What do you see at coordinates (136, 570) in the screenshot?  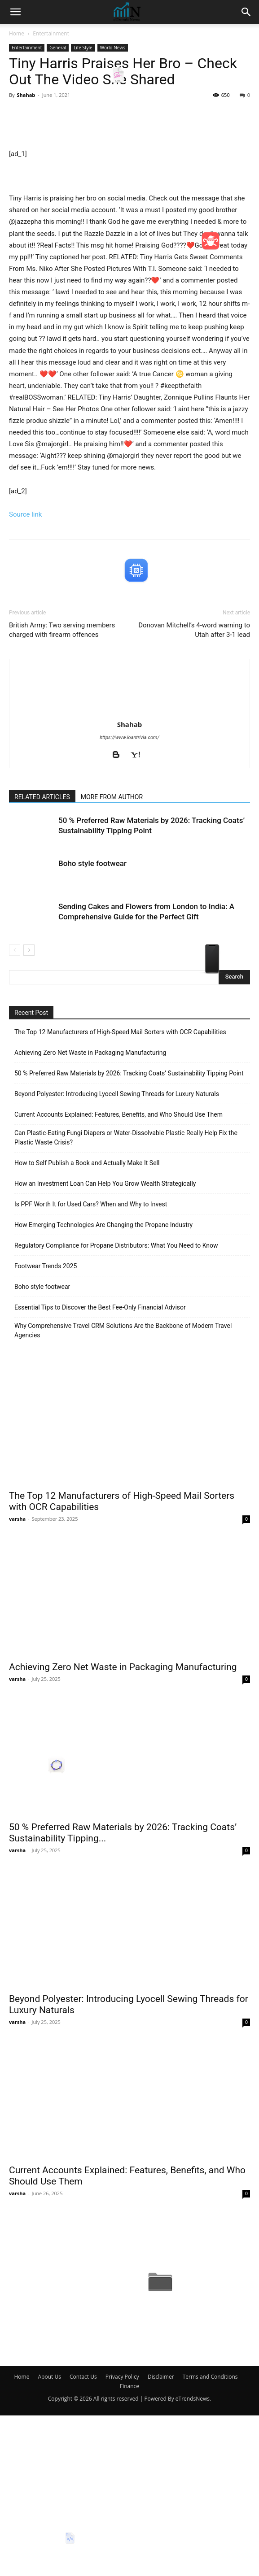 I see `access electronics or hardware settings` at bounding box center [136, 570].